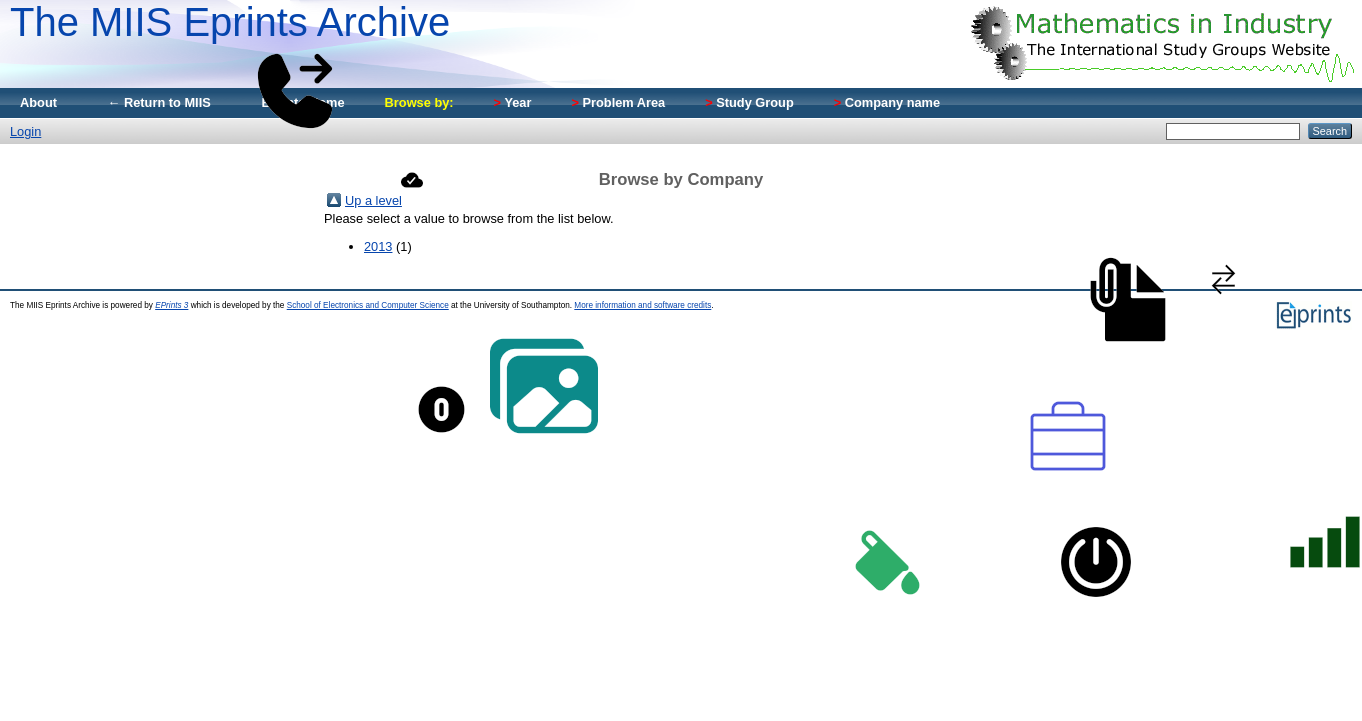 The image size is (1362, 721). I want to click on attach a file or document, so click(1128, 301).